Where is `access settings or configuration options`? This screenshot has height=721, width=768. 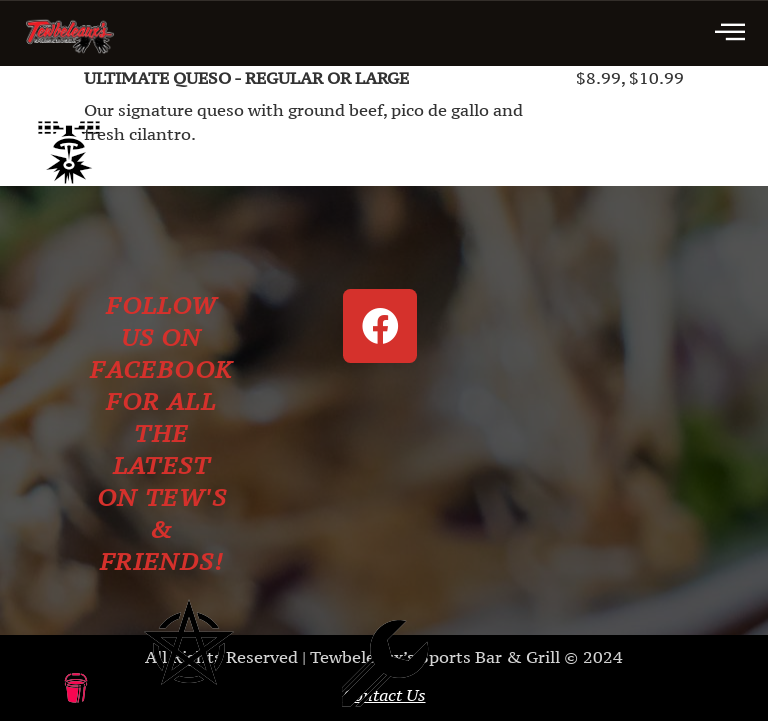 access settings or configuration options is located at coordinates (385, 663).